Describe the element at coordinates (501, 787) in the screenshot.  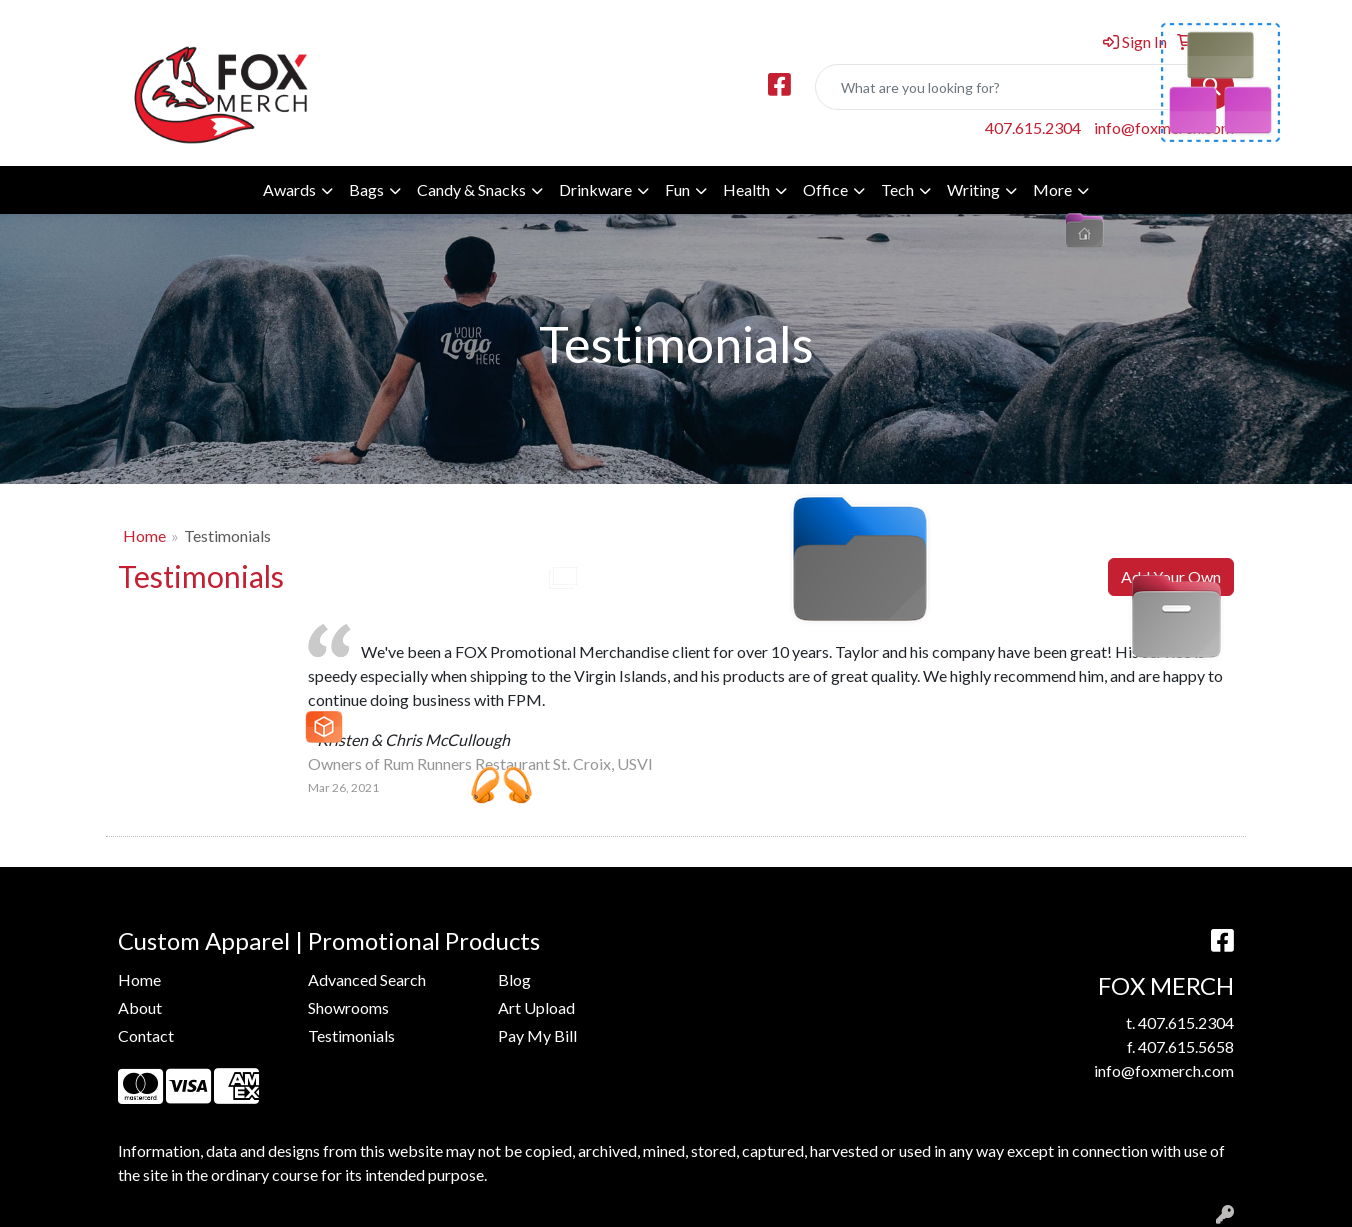
I see `connect wireless earbuds via bluetooth` at that location.